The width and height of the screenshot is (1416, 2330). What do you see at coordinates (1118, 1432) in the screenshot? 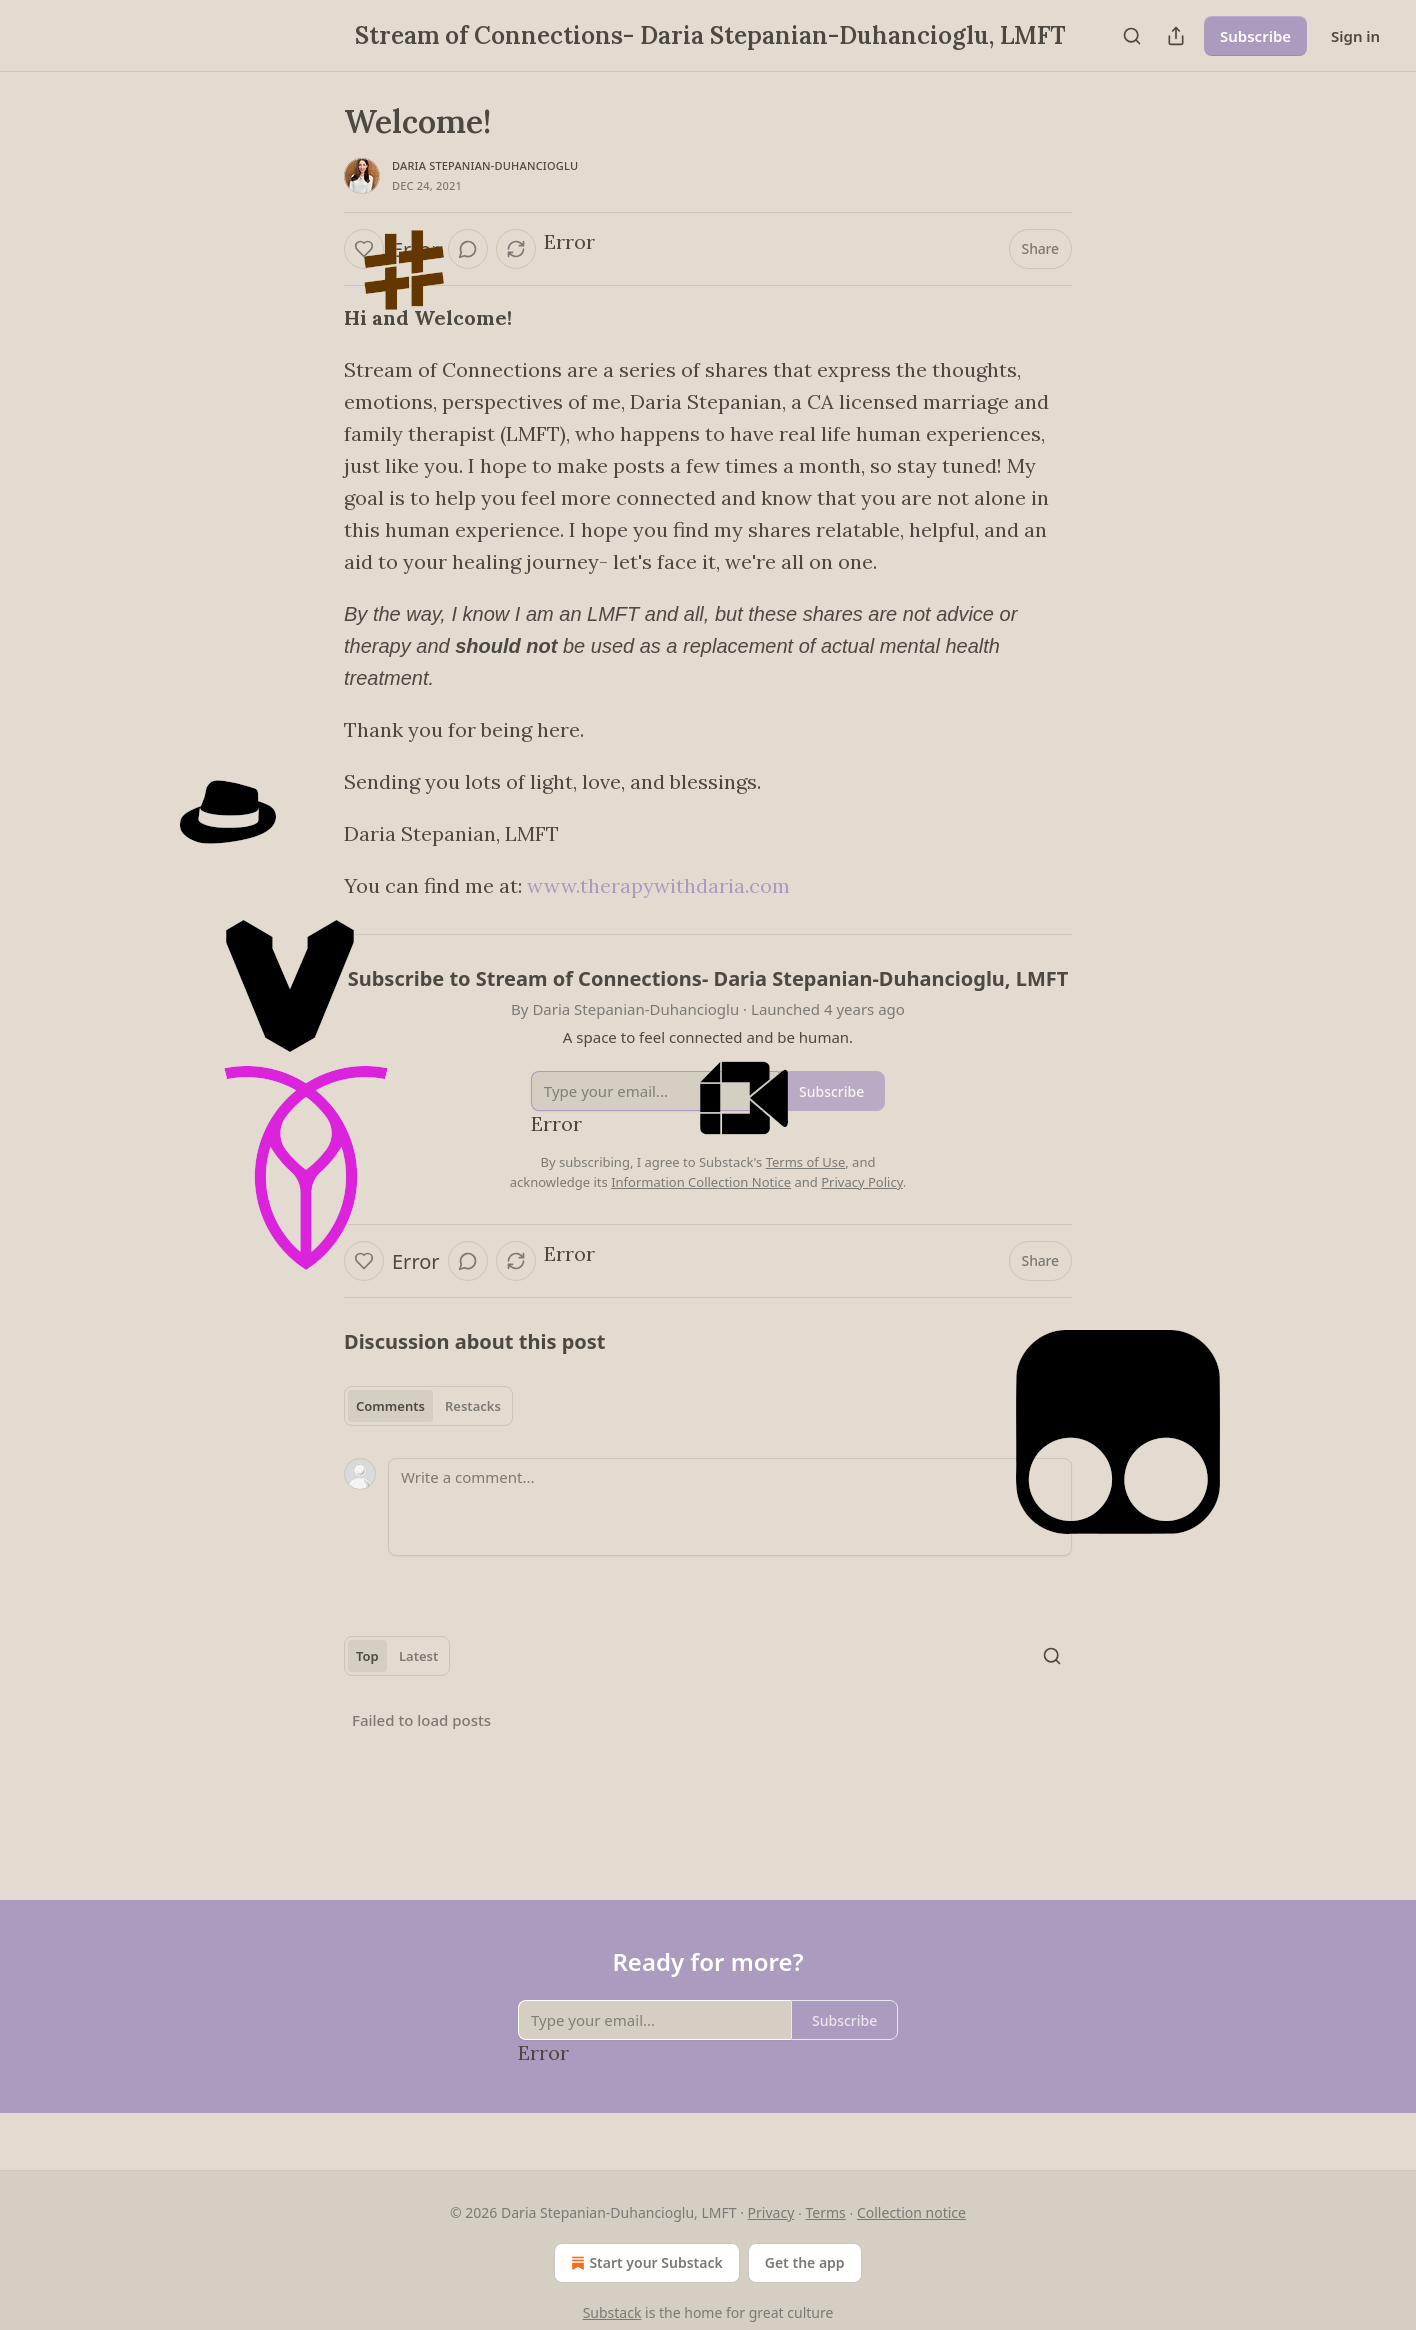
I see `open Tampermonkey browser extension` at bounding box center [1118, 1432].